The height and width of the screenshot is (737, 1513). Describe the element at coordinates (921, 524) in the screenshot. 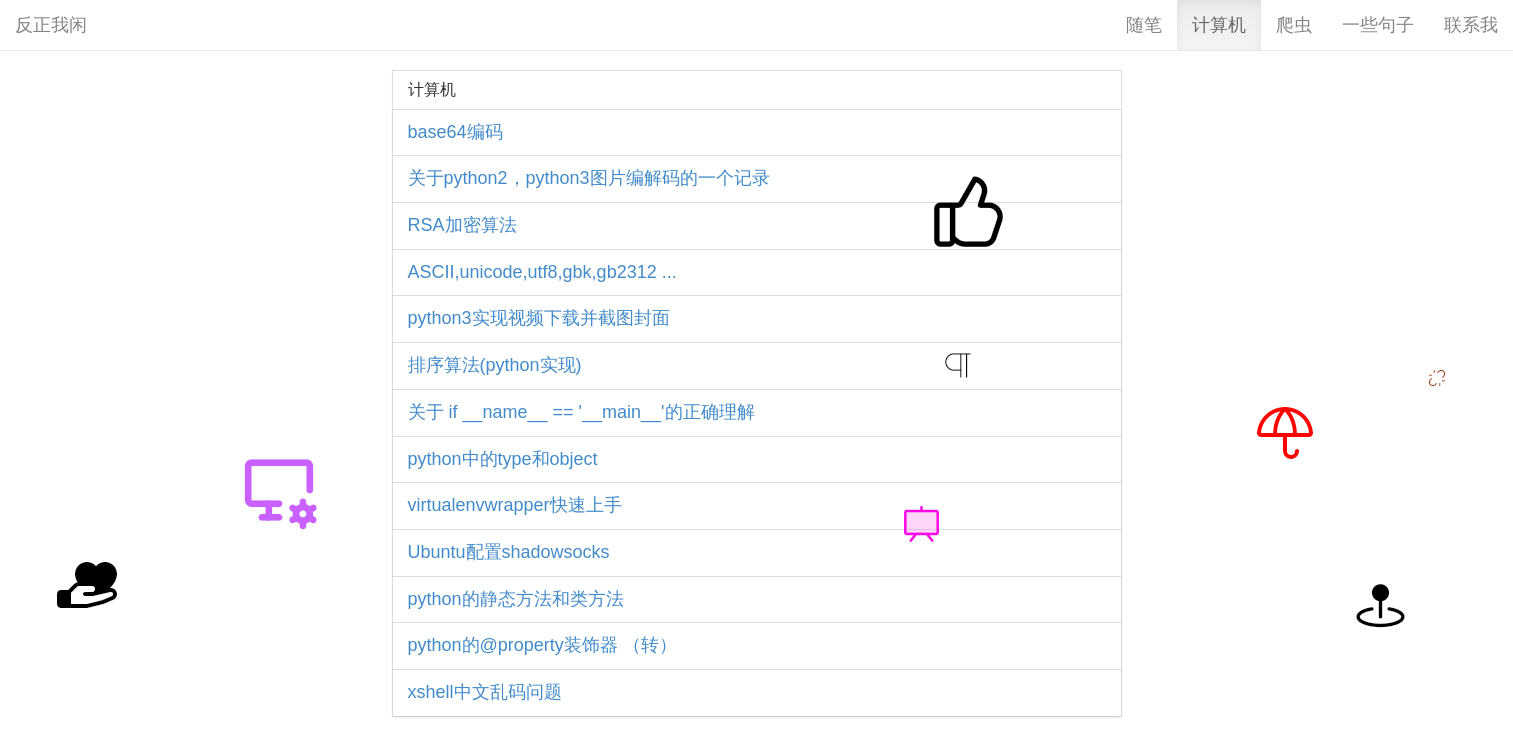

I see `start or view a presentation` at that location.